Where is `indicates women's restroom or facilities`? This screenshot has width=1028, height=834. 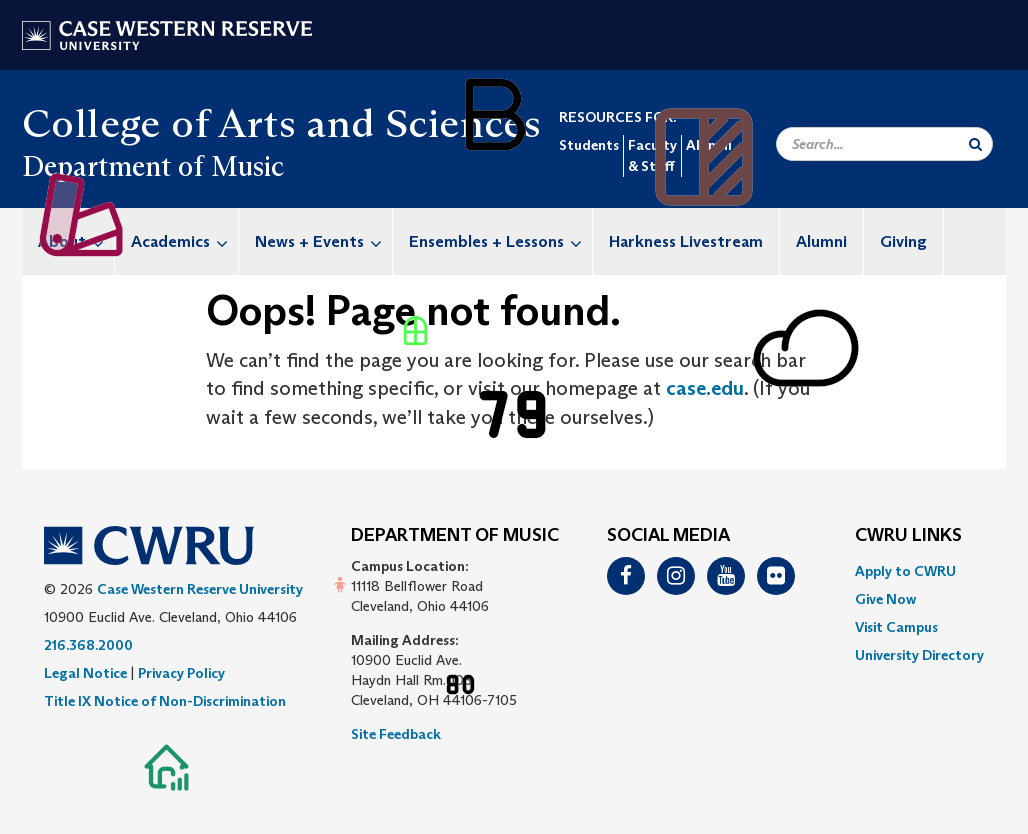 indicates women's restroom or facilities is located at coordinates (340, 585).